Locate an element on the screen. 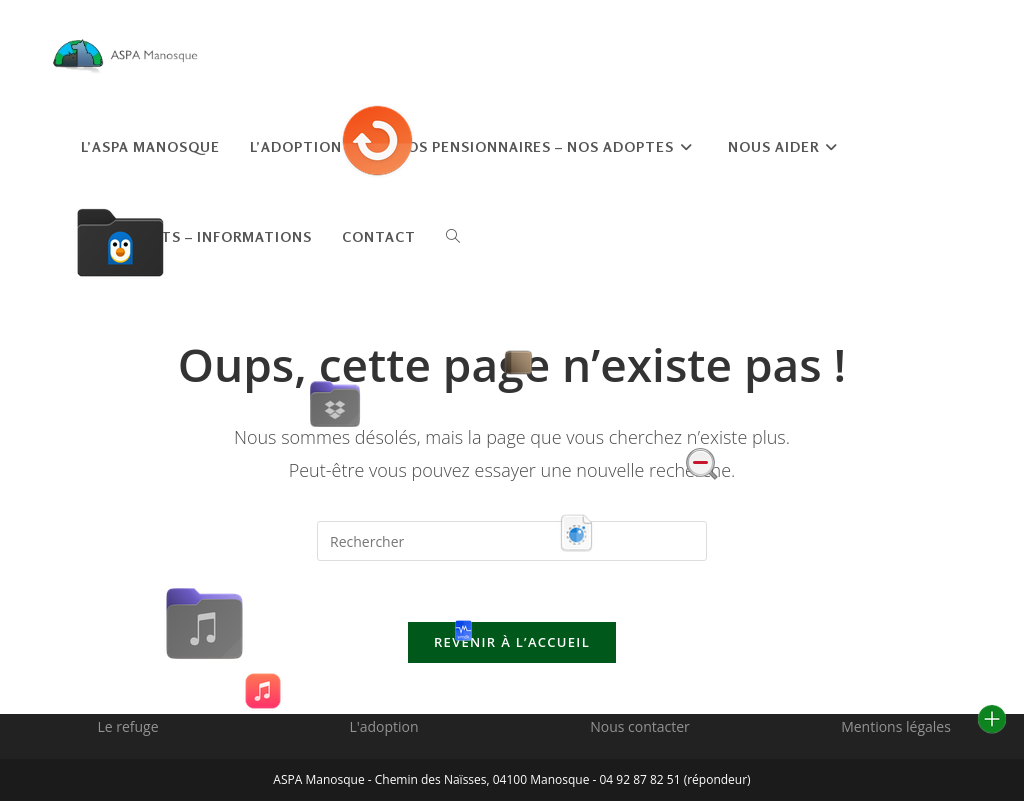 The height and width of the screenshot is (801, 1024). open your music folder is located at coordinates (204, 623).